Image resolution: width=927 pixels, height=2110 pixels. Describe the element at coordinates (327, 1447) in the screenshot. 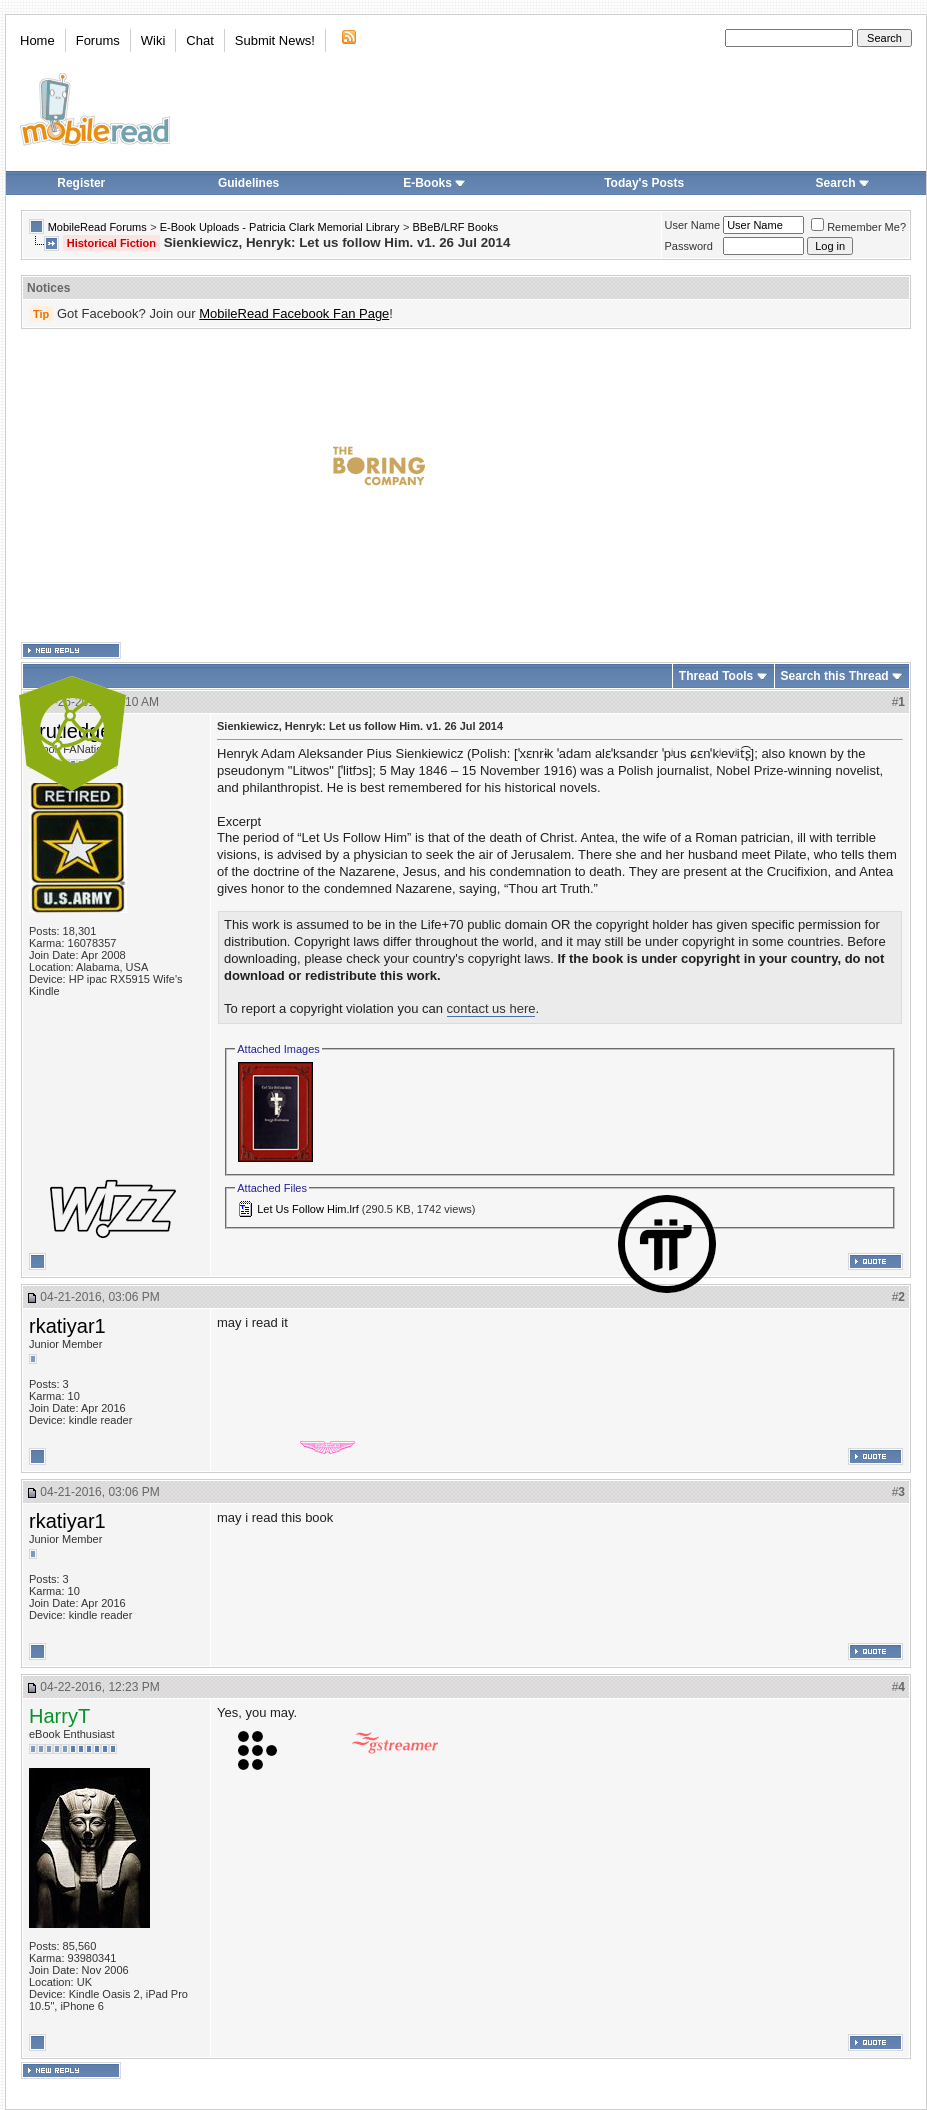

I see `Aston Martin brand logo` at that location.